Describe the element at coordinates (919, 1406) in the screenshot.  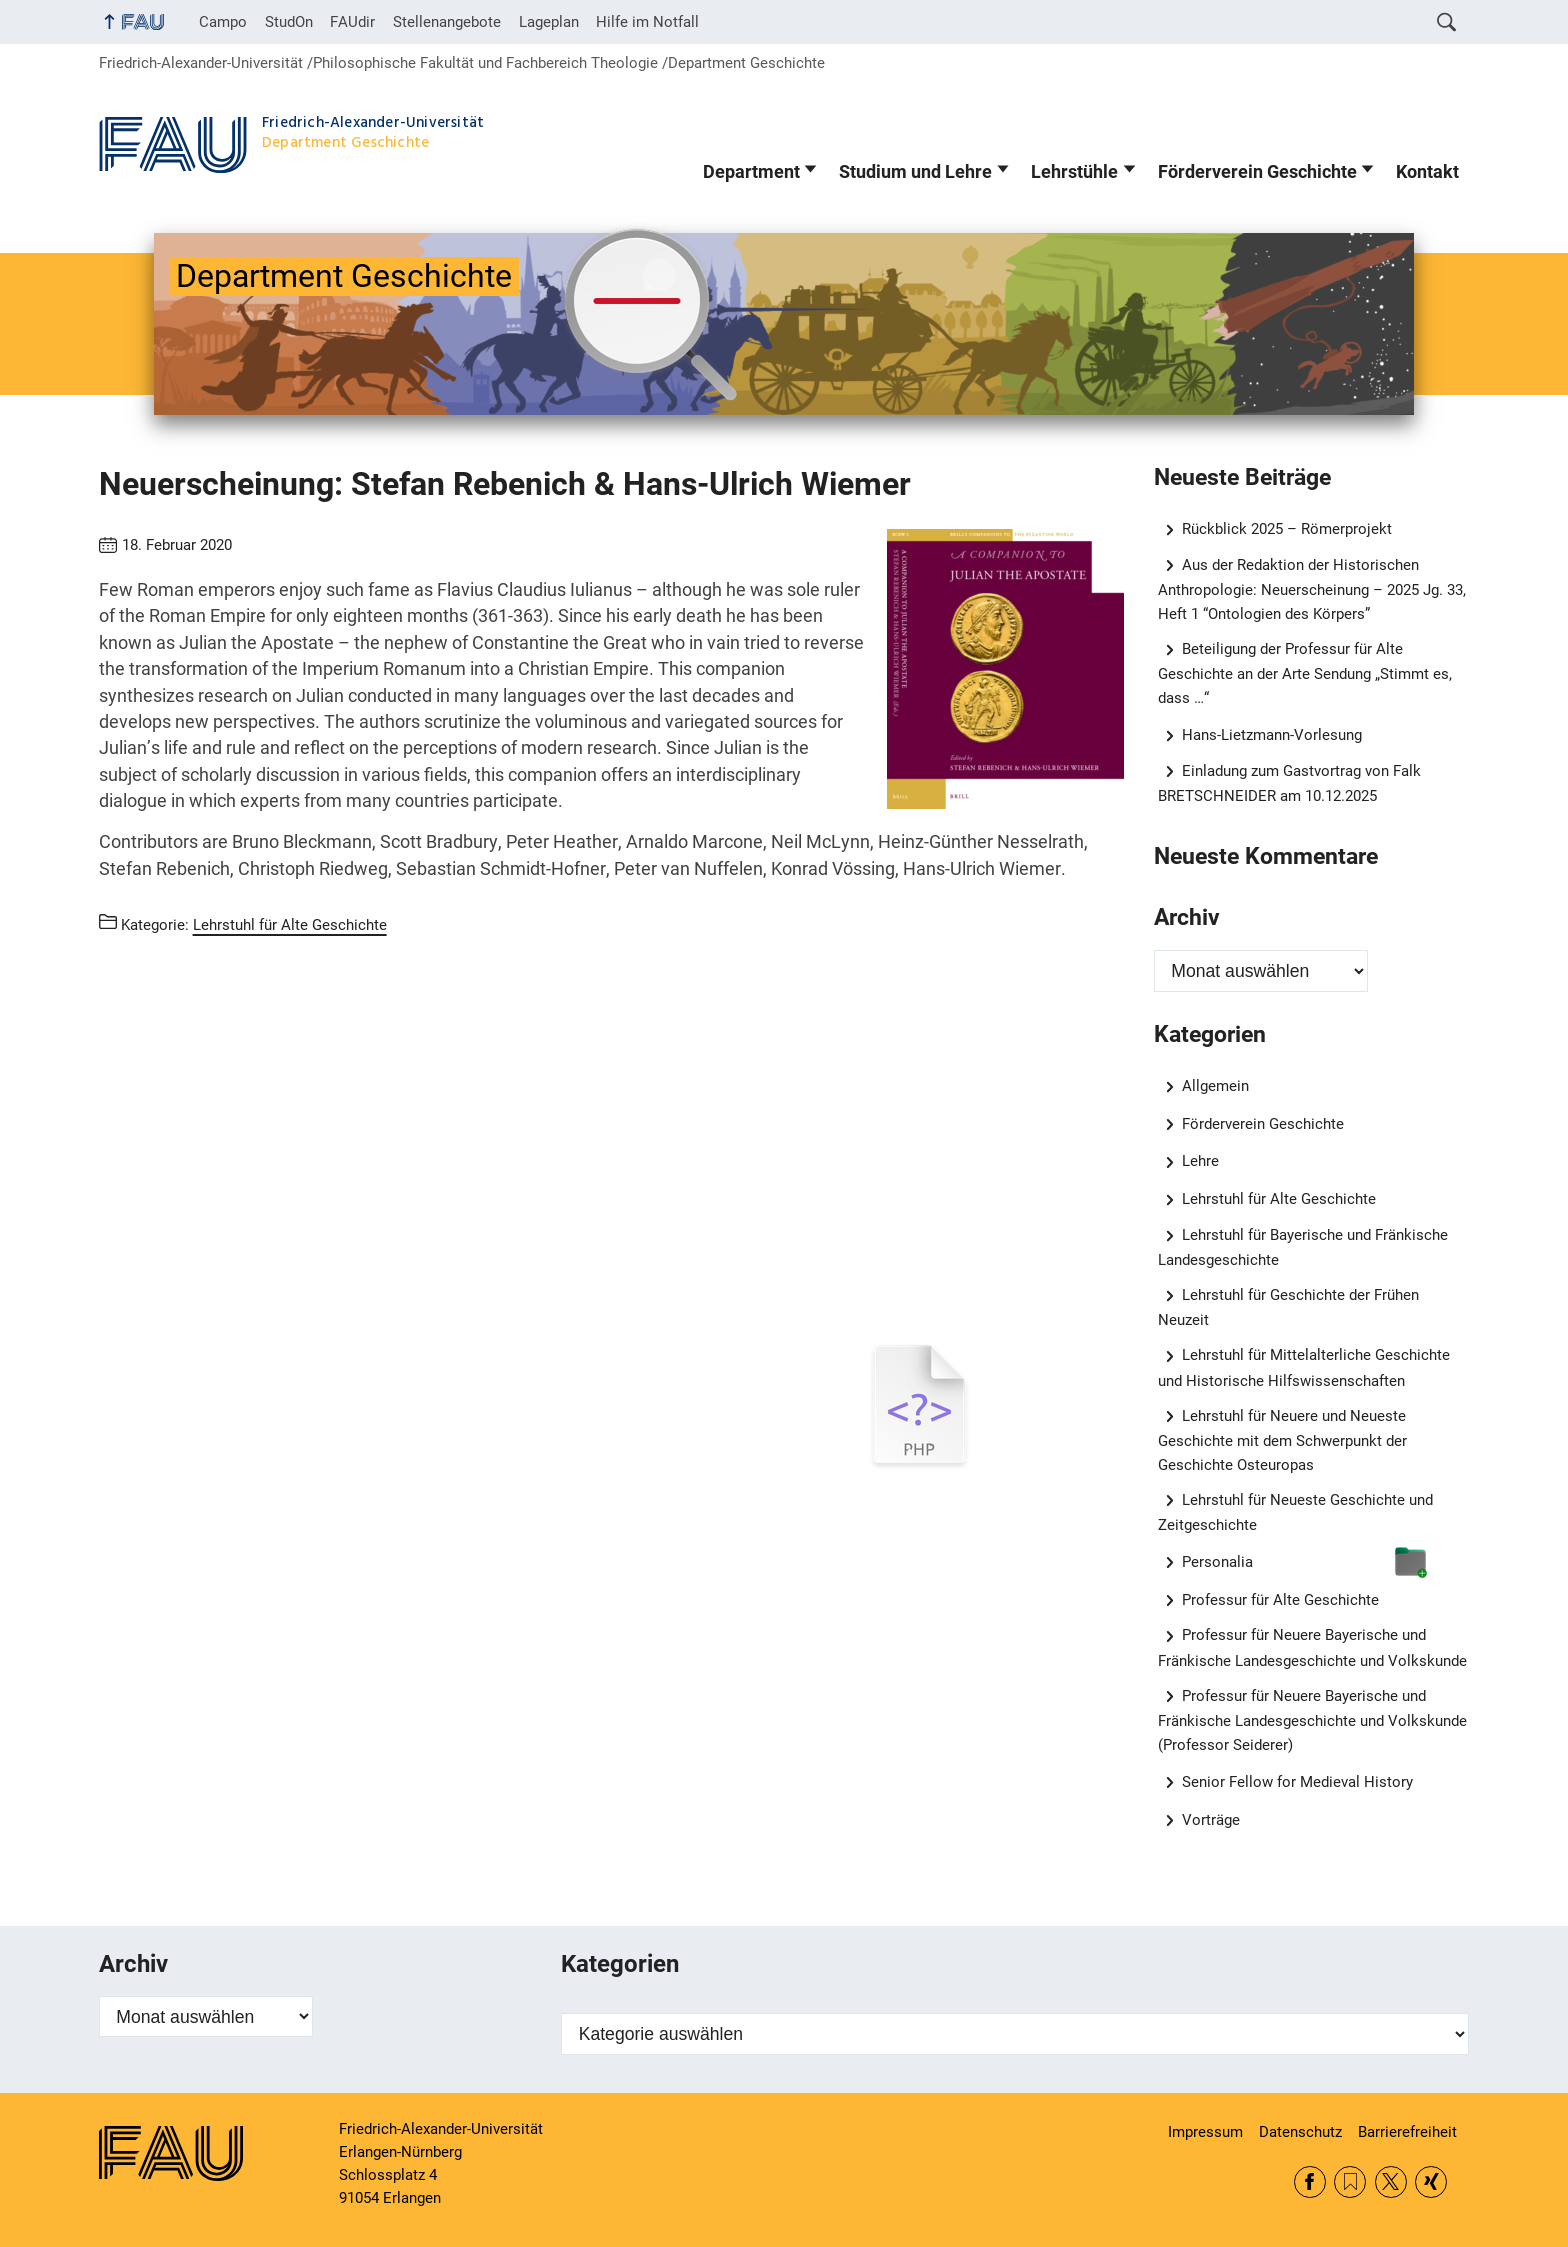
I see `a PHP source code file` at that location.